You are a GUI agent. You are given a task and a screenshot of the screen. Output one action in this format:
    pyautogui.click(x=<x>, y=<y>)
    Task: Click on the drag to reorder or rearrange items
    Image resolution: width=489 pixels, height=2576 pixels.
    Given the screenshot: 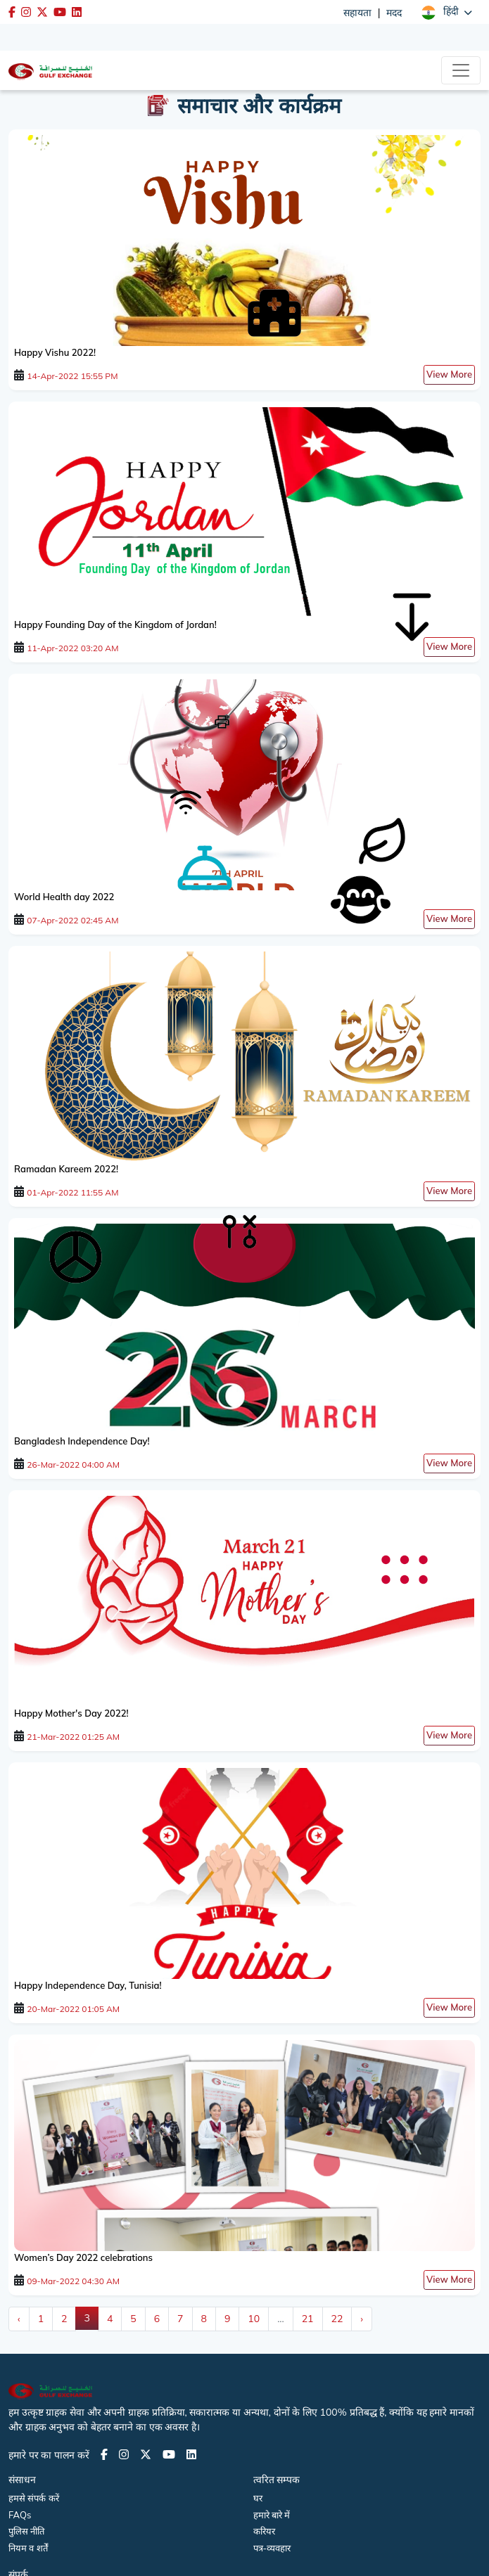 What is the action you would take?
    pyautogui.click(x=405, y=1570)
    